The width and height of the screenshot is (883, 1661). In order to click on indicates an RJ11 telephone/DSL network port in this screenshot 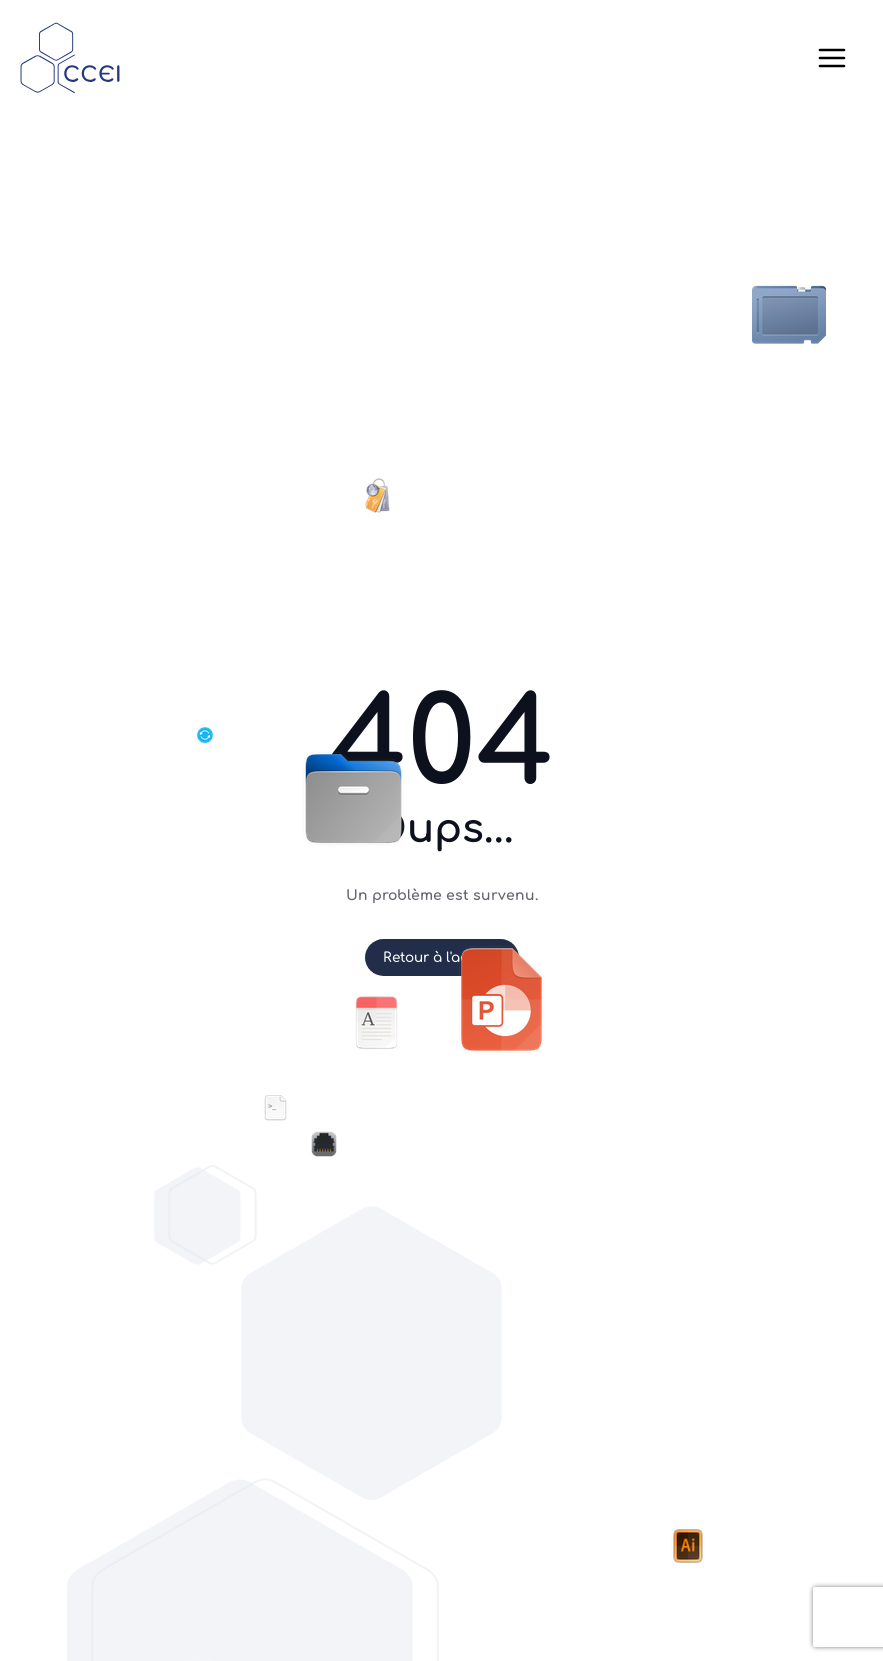, I will do `click(324, 1144)`.